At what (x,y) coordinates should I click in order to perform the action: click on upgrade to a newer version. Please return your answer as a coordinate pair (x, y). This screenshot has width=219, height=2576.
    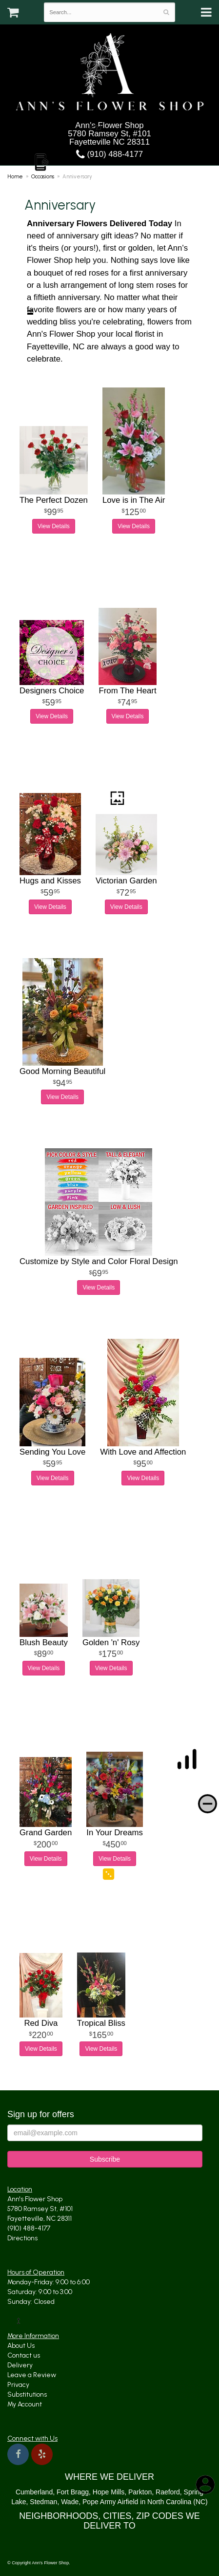
    Looking at the image, I should click on (19, 2321).